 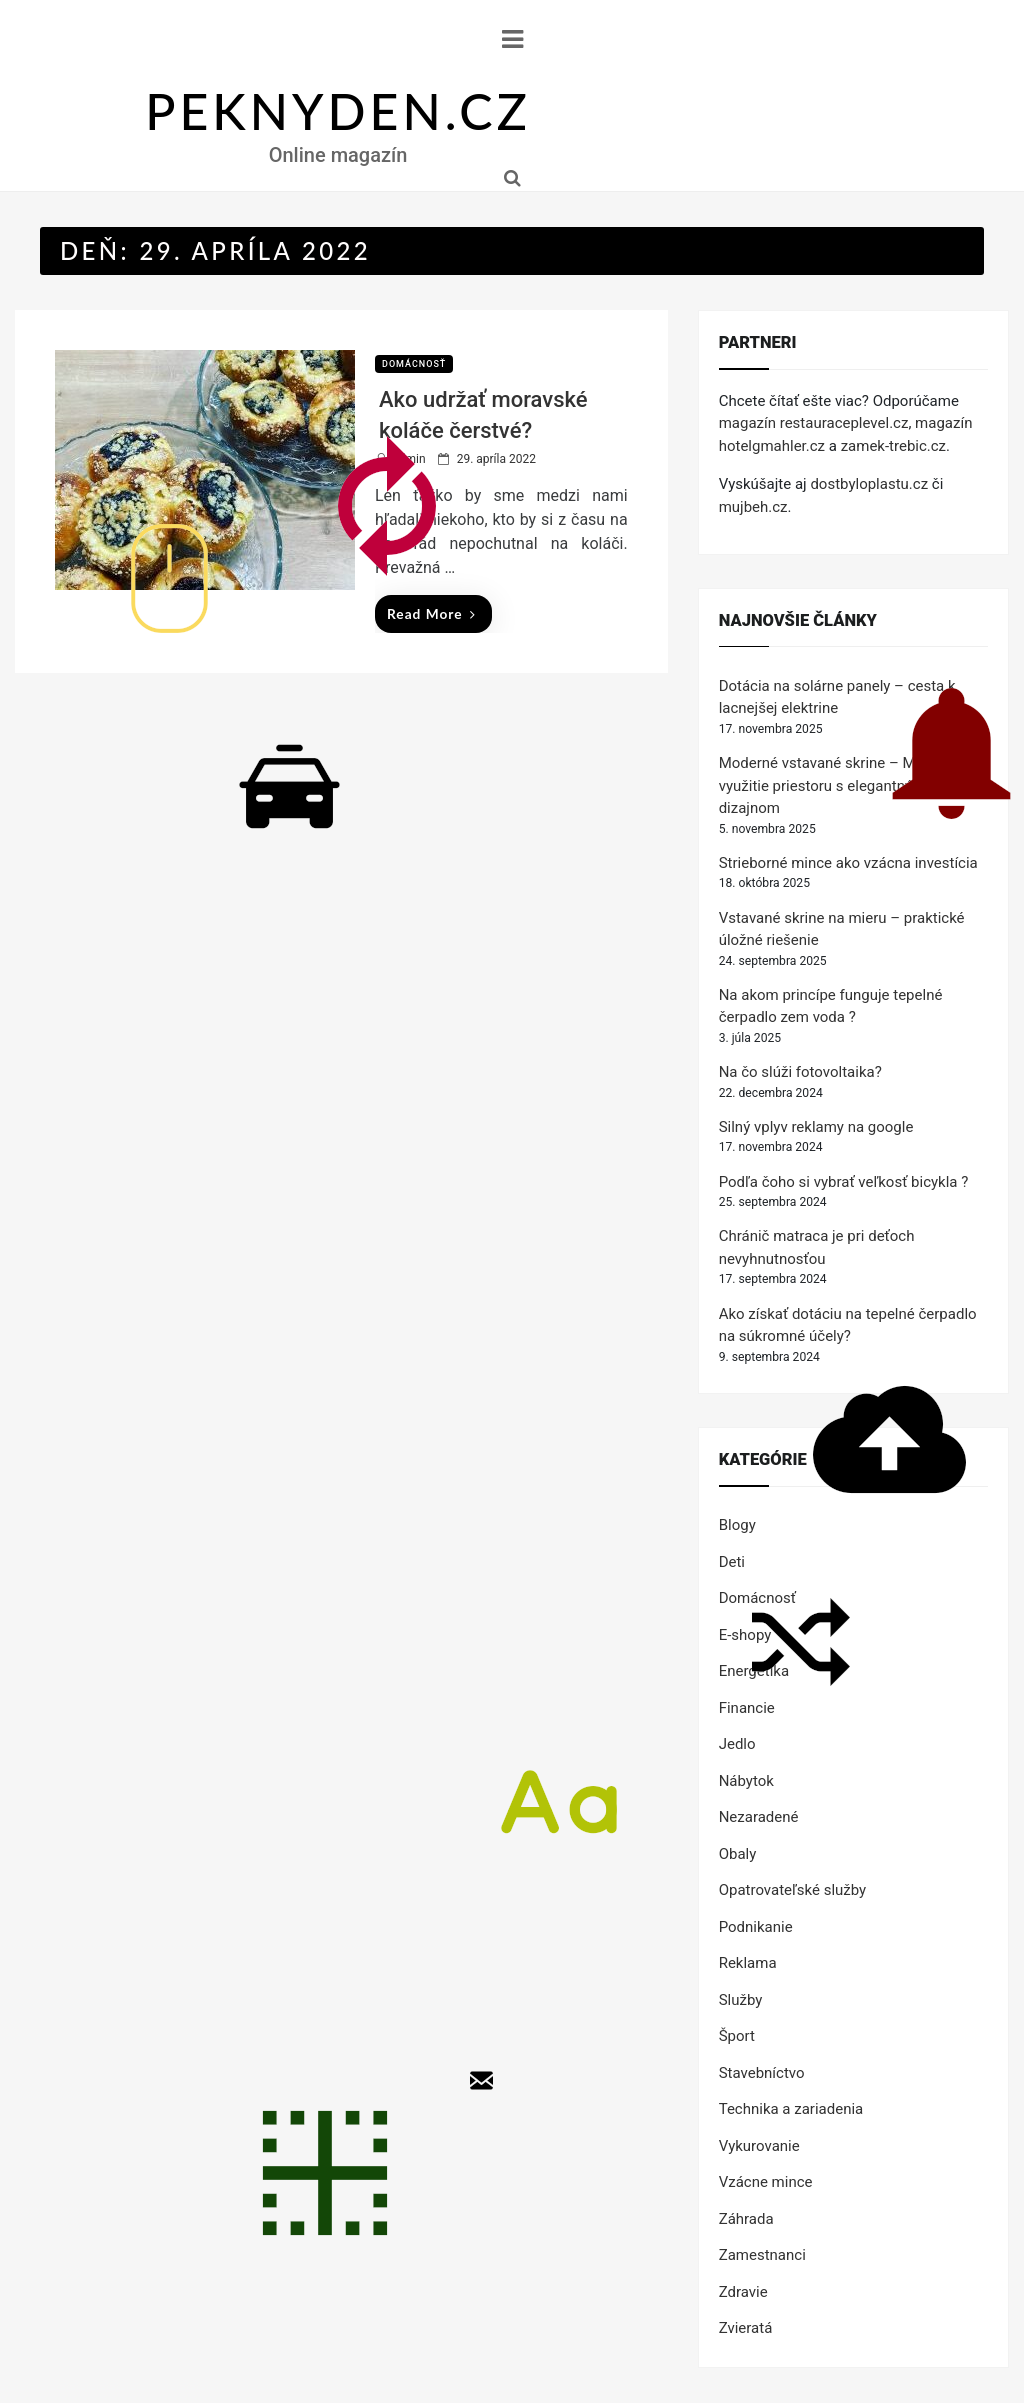 I want to click on upload file to cloud storage, so click(x=889, y=1439).